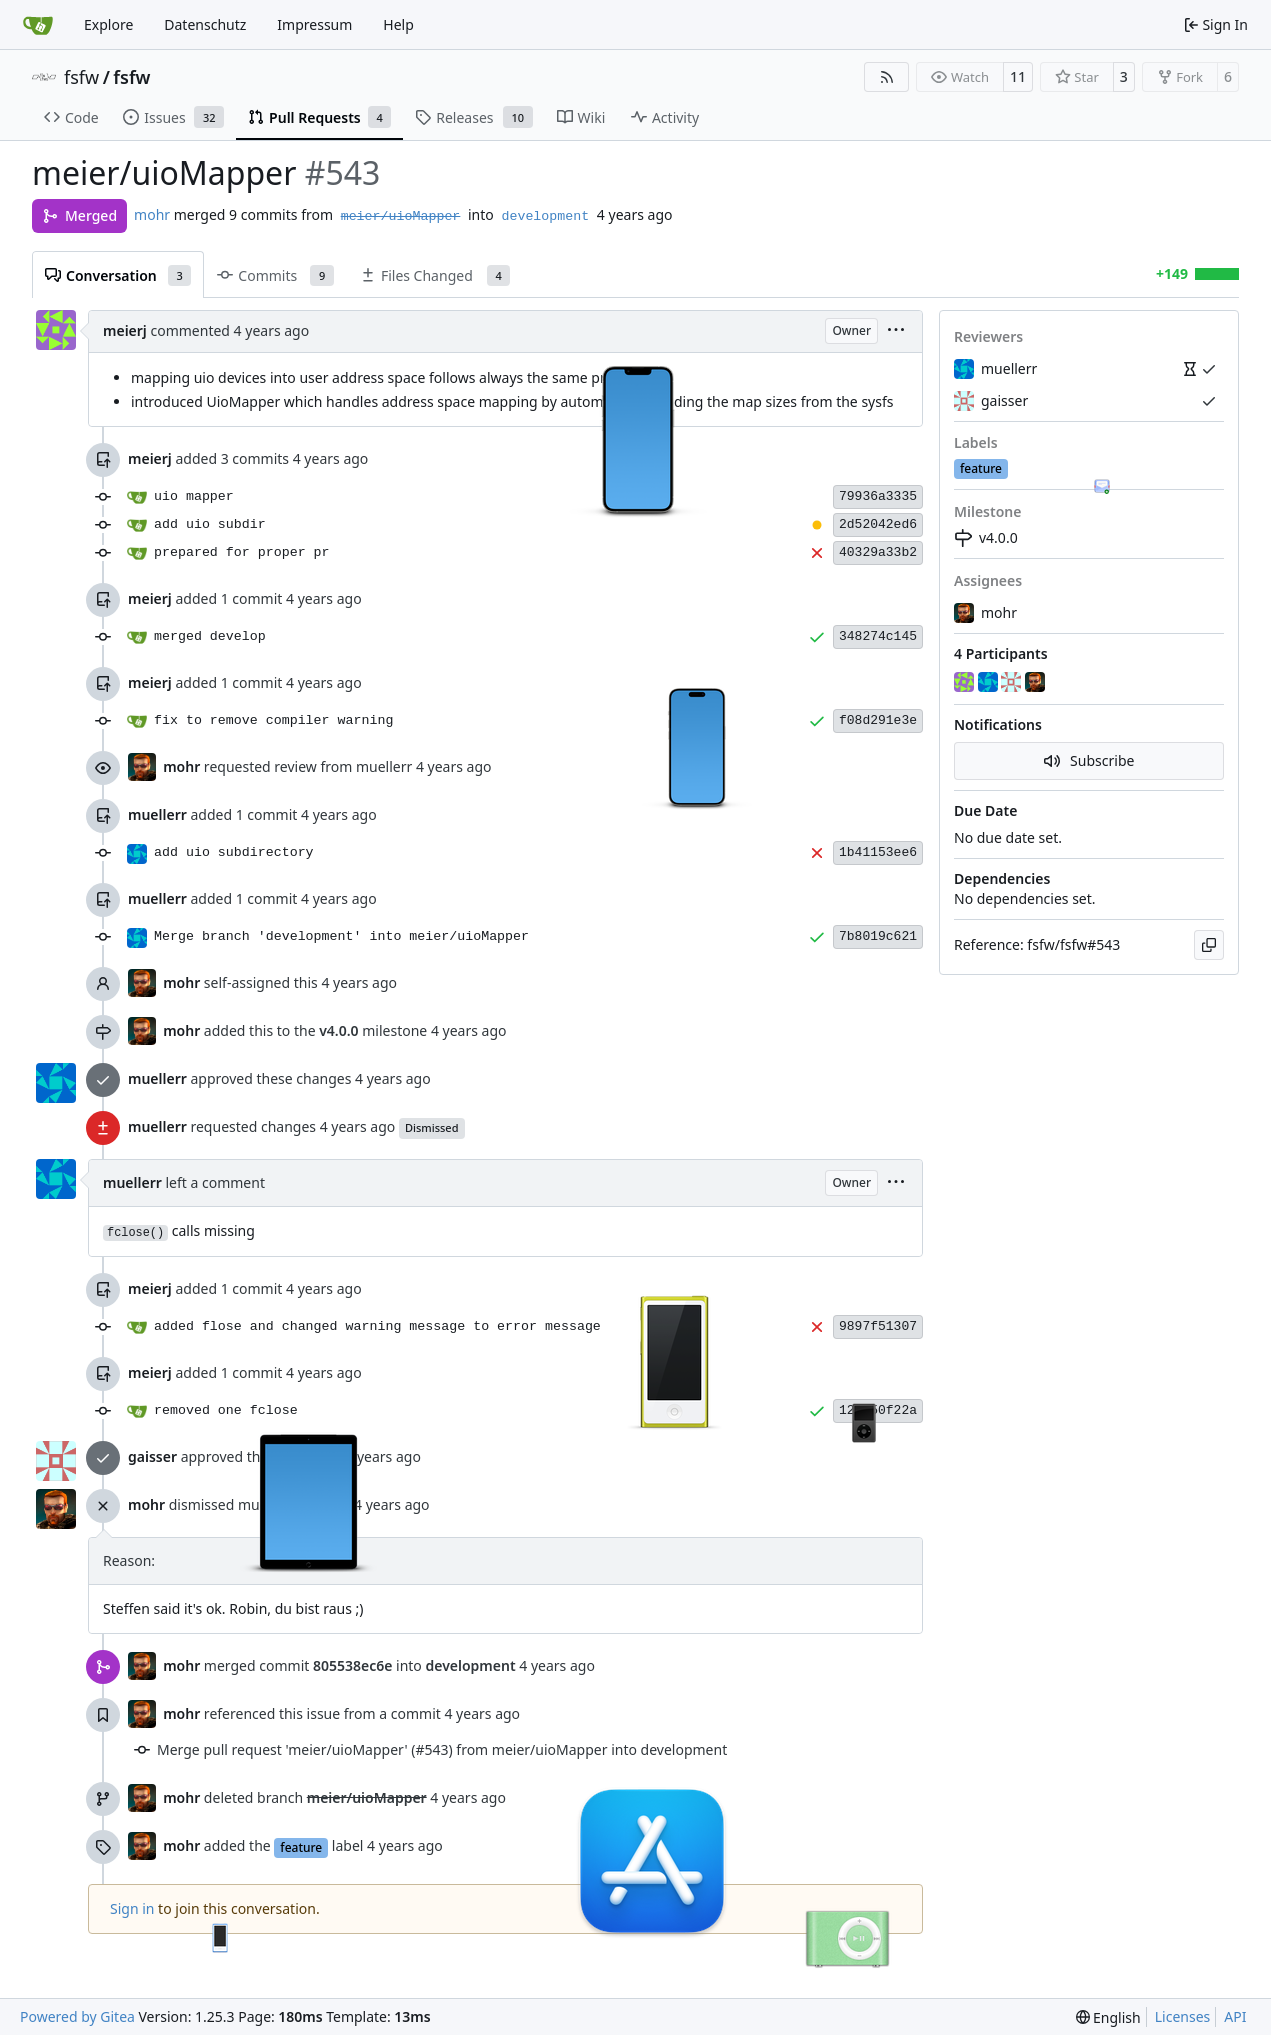  I want to click on iPhone 13 Pro device connected, so click(638, 442).